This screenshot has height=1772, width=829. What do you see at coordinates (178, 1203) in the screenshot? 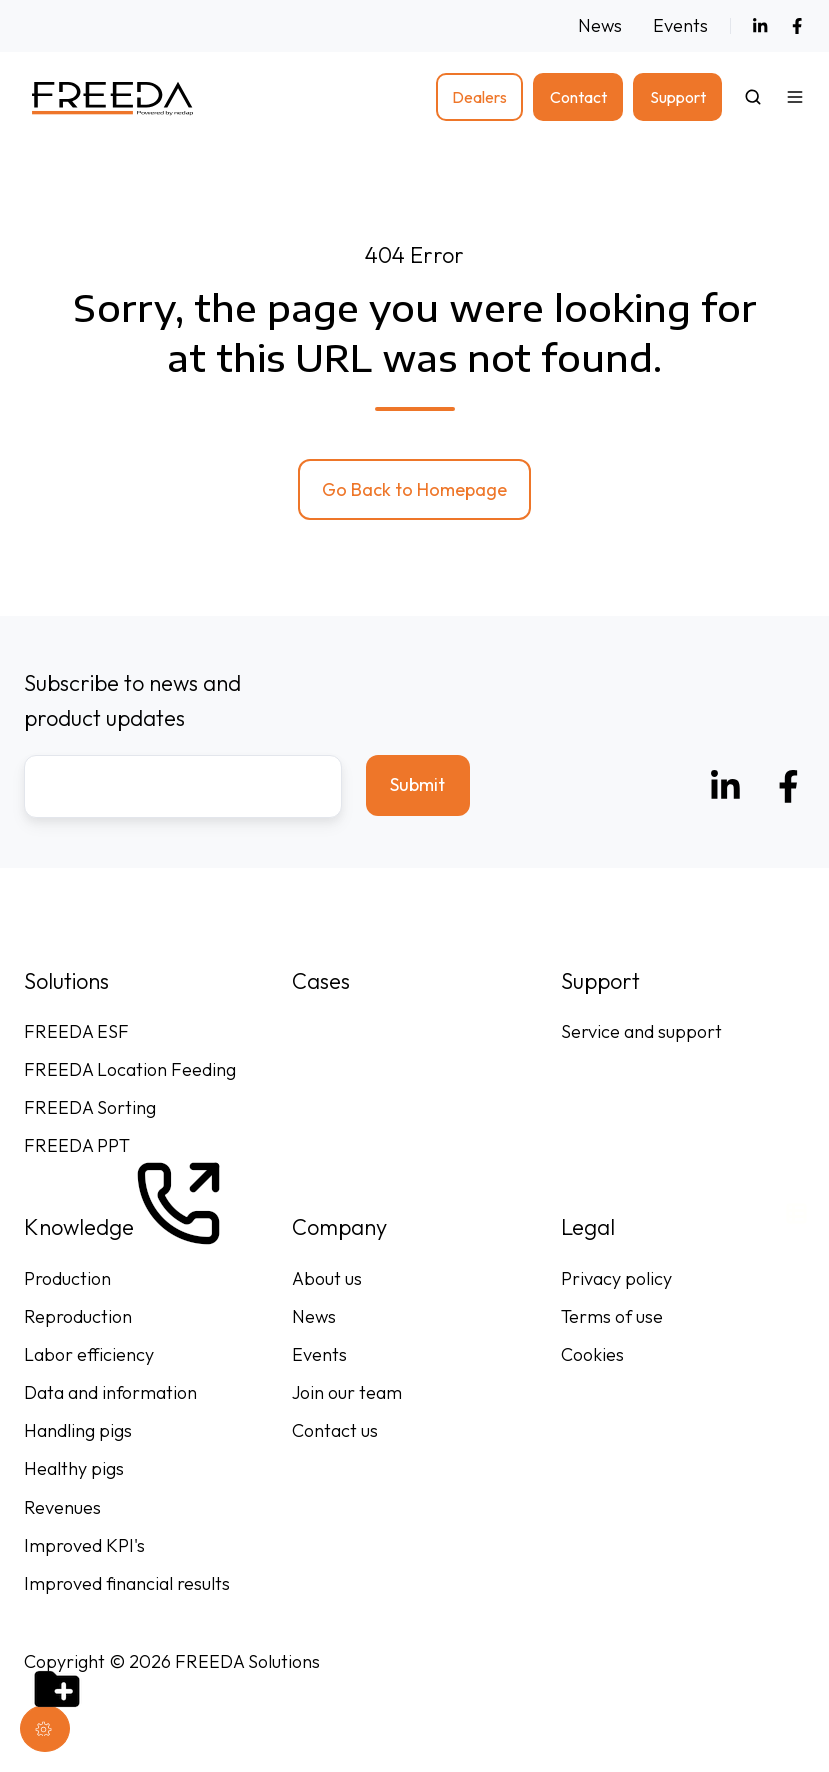
I see `make an outgoing call` at bounding box center [178, 1203].